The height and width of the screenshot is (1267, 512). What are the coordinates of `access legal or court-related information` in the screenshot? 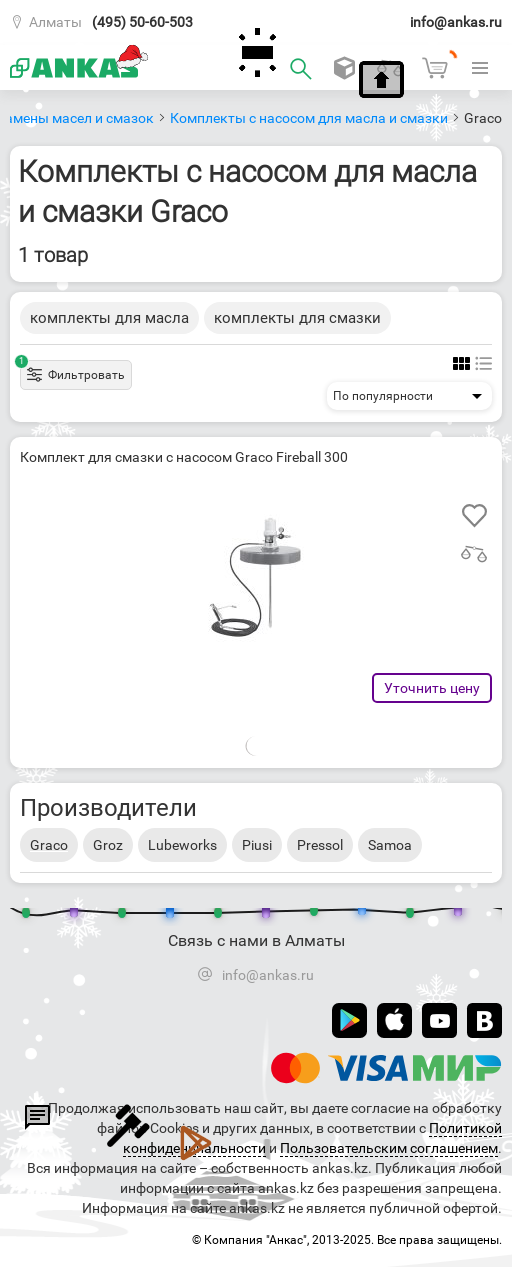 It's located at (127, 1127).